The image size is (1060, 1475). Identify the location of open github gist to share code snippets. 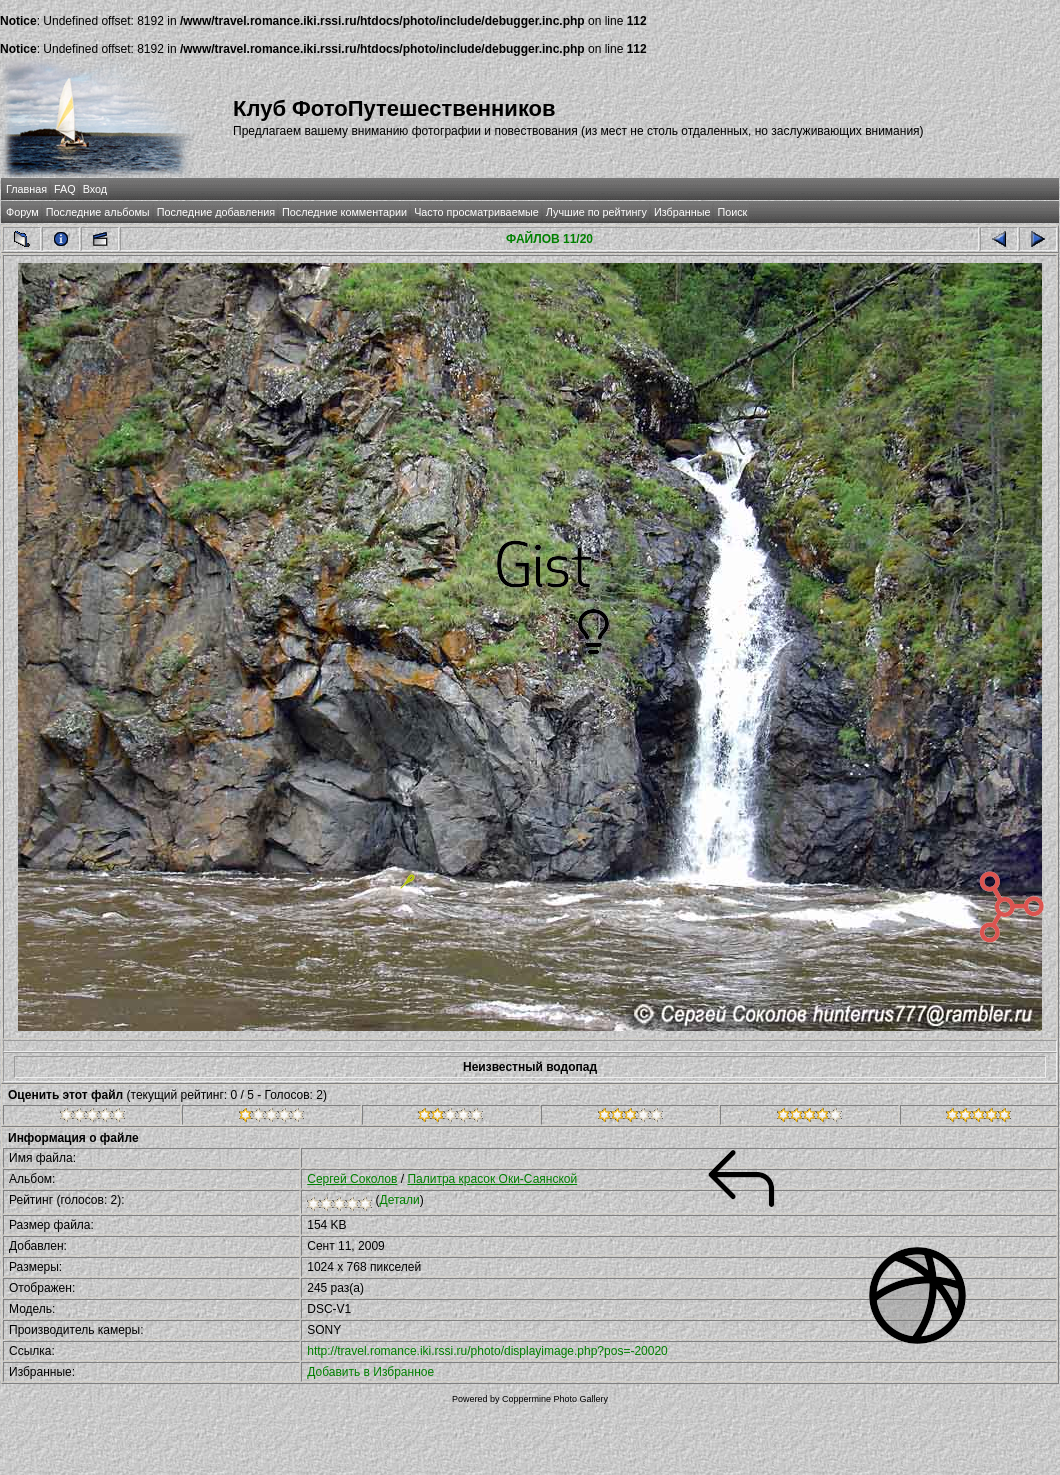
(545, 564).